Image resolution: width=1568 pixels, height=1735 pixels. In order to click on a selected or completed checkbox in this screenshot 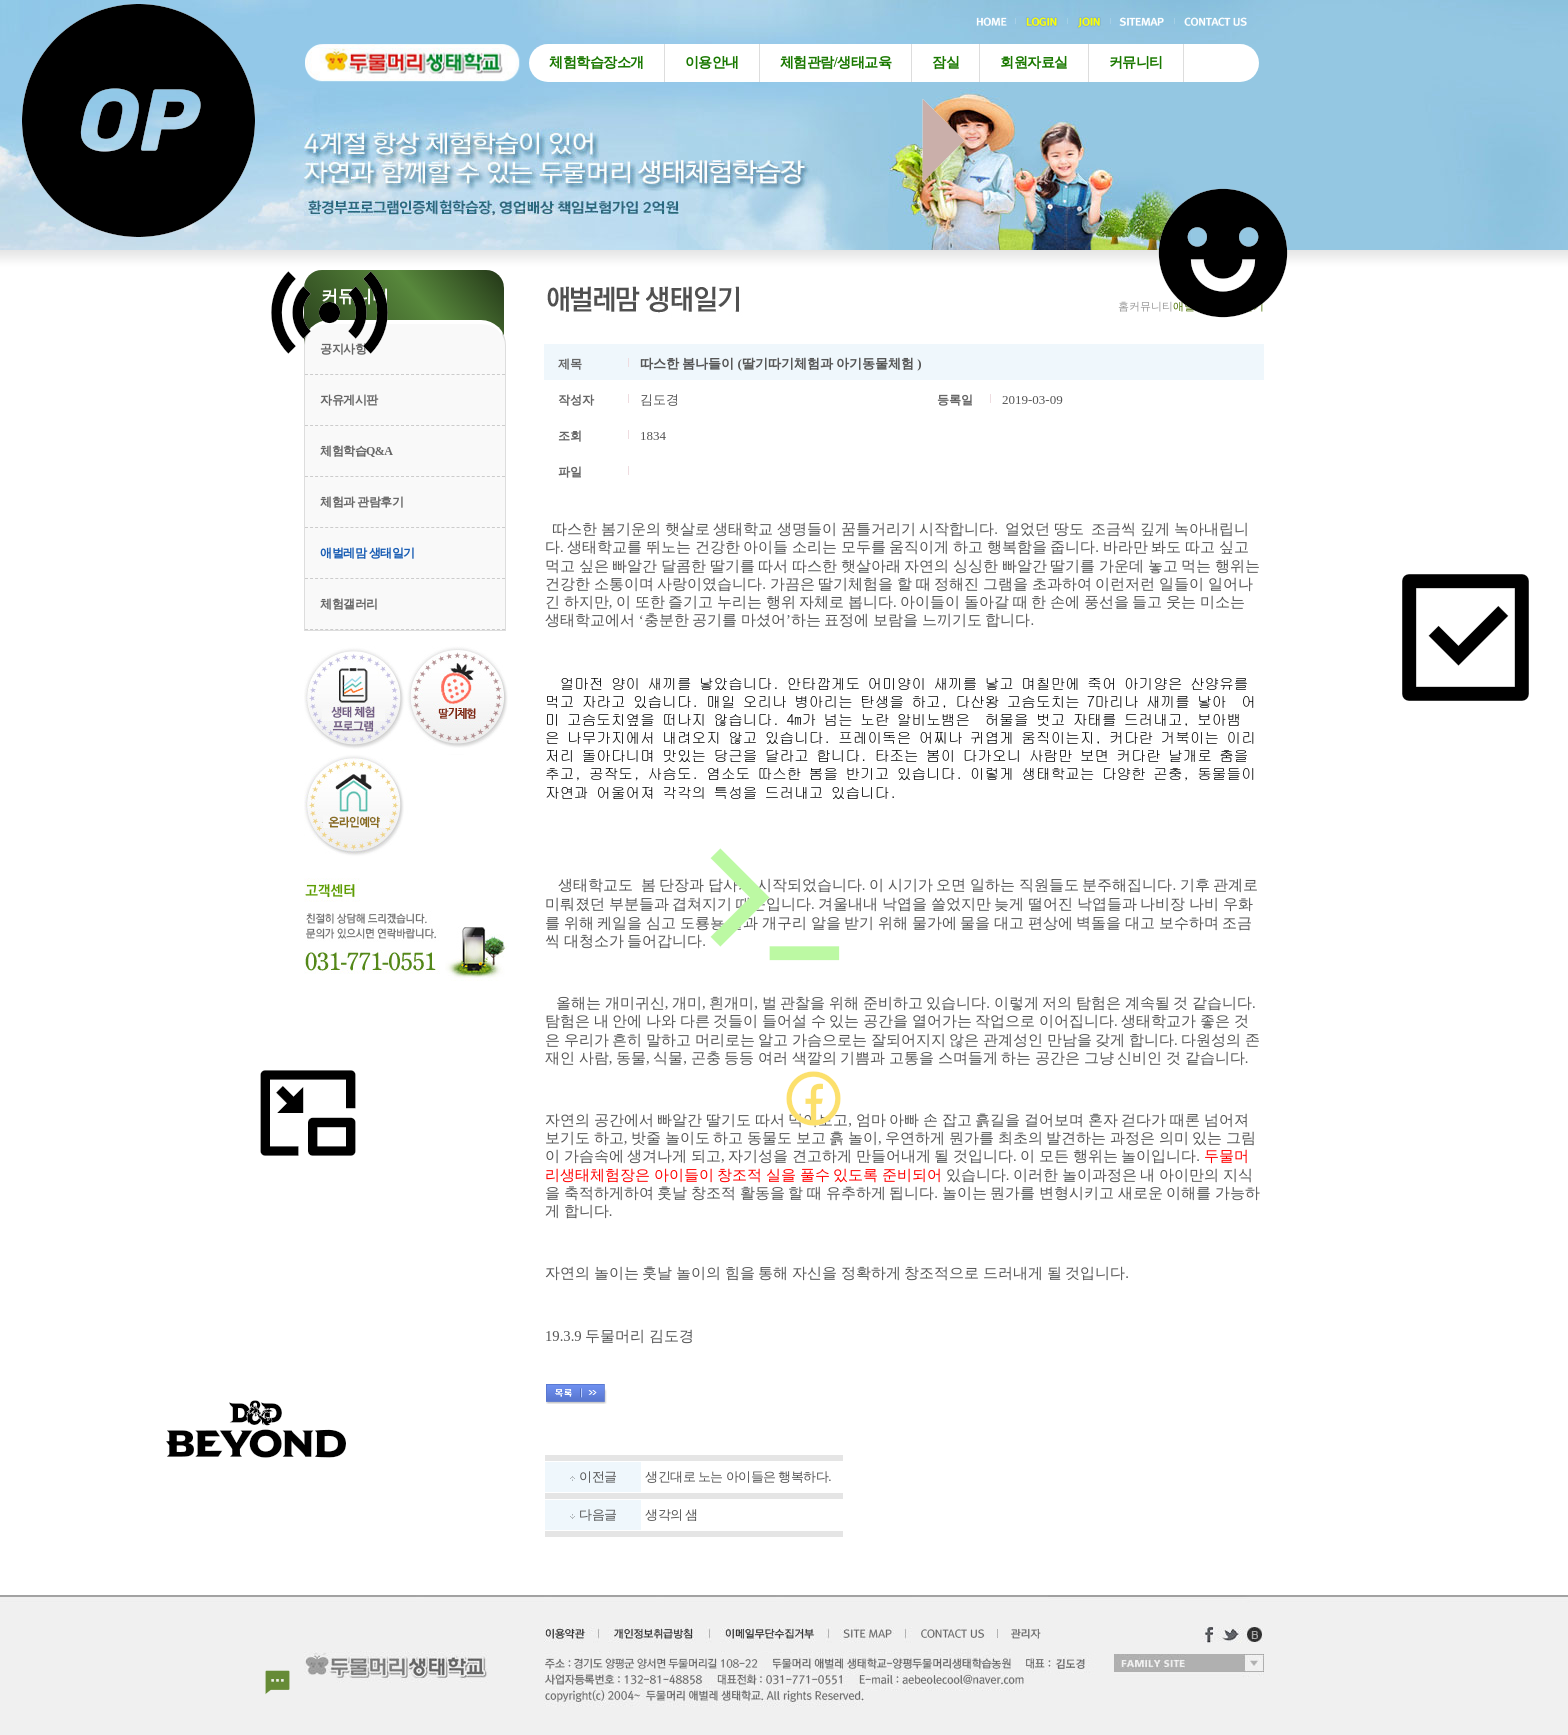, I will do `click(1465, 637)`.